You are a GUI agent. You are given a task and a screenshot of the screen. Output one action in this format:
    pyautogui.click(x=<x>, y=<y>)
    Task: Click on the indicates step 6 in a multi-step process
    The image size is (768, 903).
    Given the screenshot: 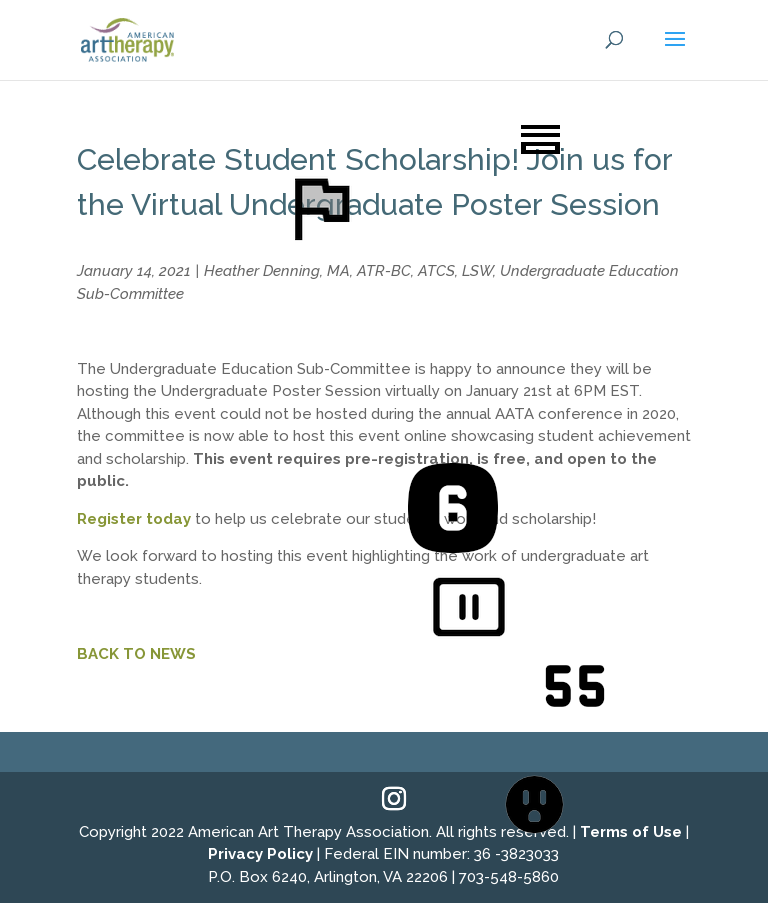 What is the action you would take?
    pyautogui.click(x=453, y=508)
    